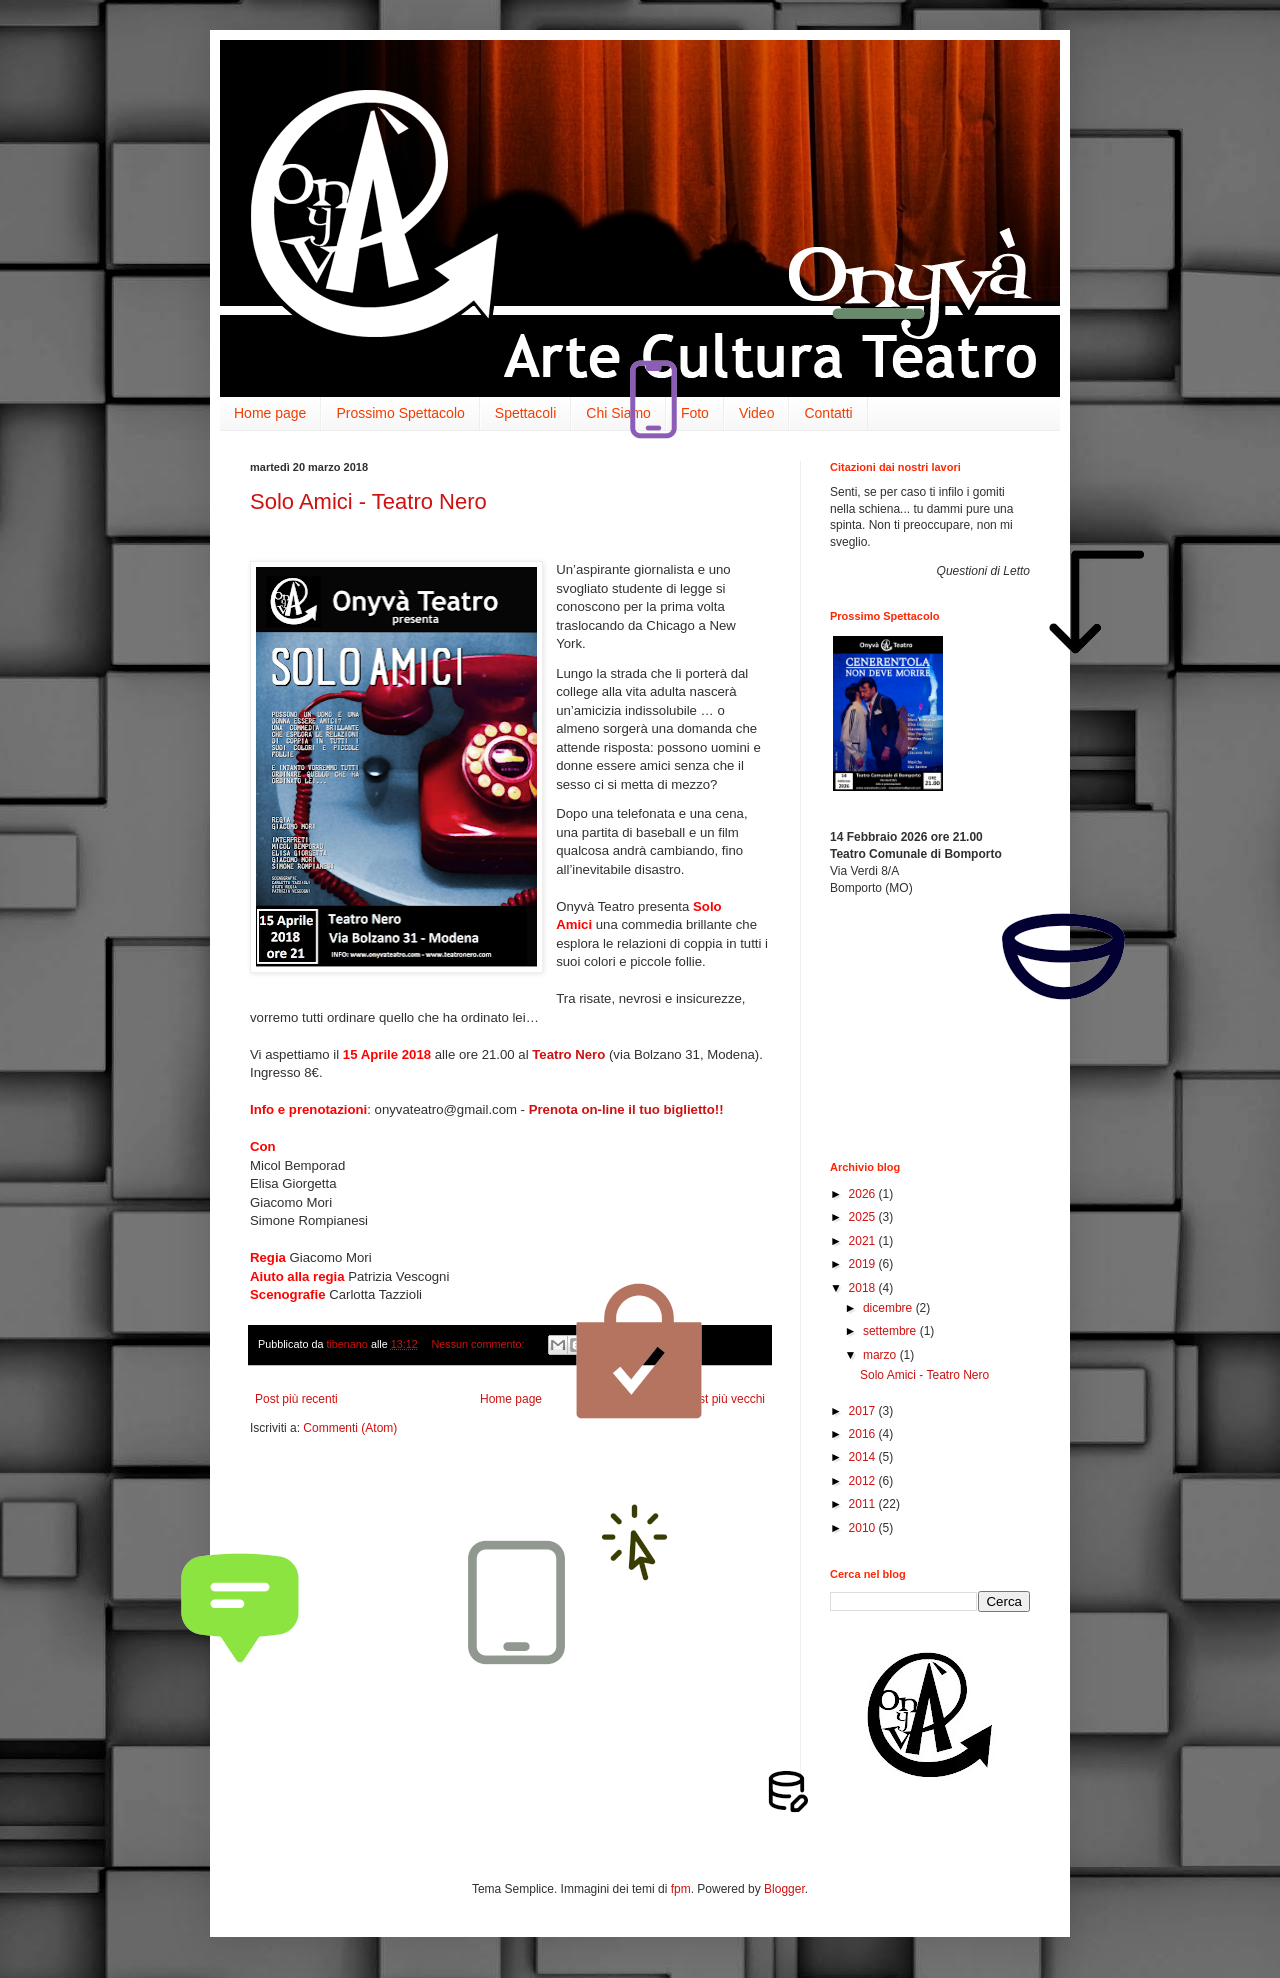 Image resolution: width=1280 pixels, height=1978 pixels. Describe the element at coordinates (1063, 956) in the screenshot. I see `switch to hemisphere or dome view` at that location.